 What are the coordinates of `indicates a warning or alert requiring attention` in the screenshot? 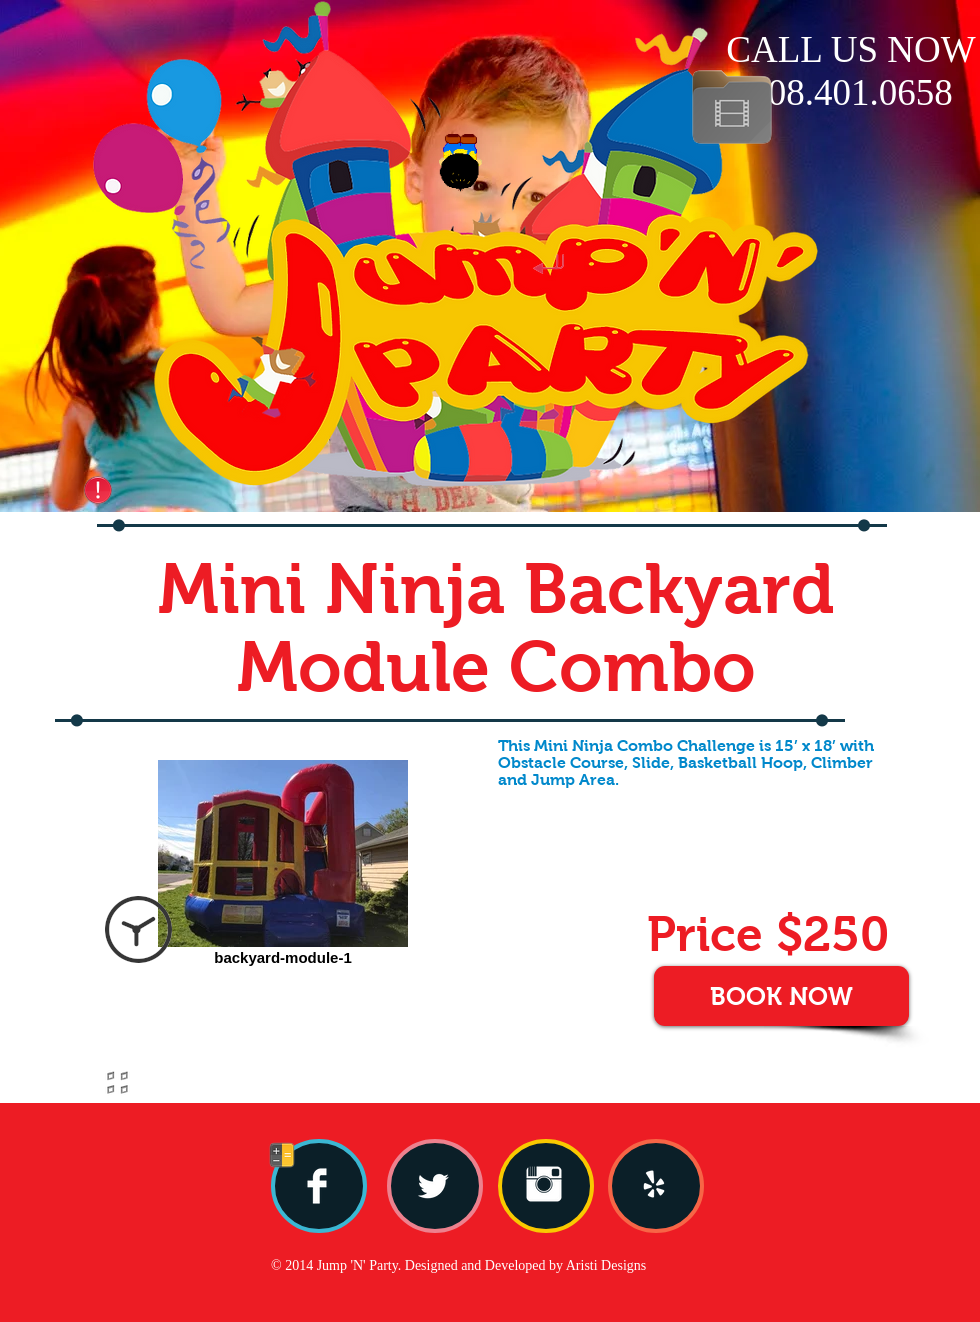 It's located at (98, 490).